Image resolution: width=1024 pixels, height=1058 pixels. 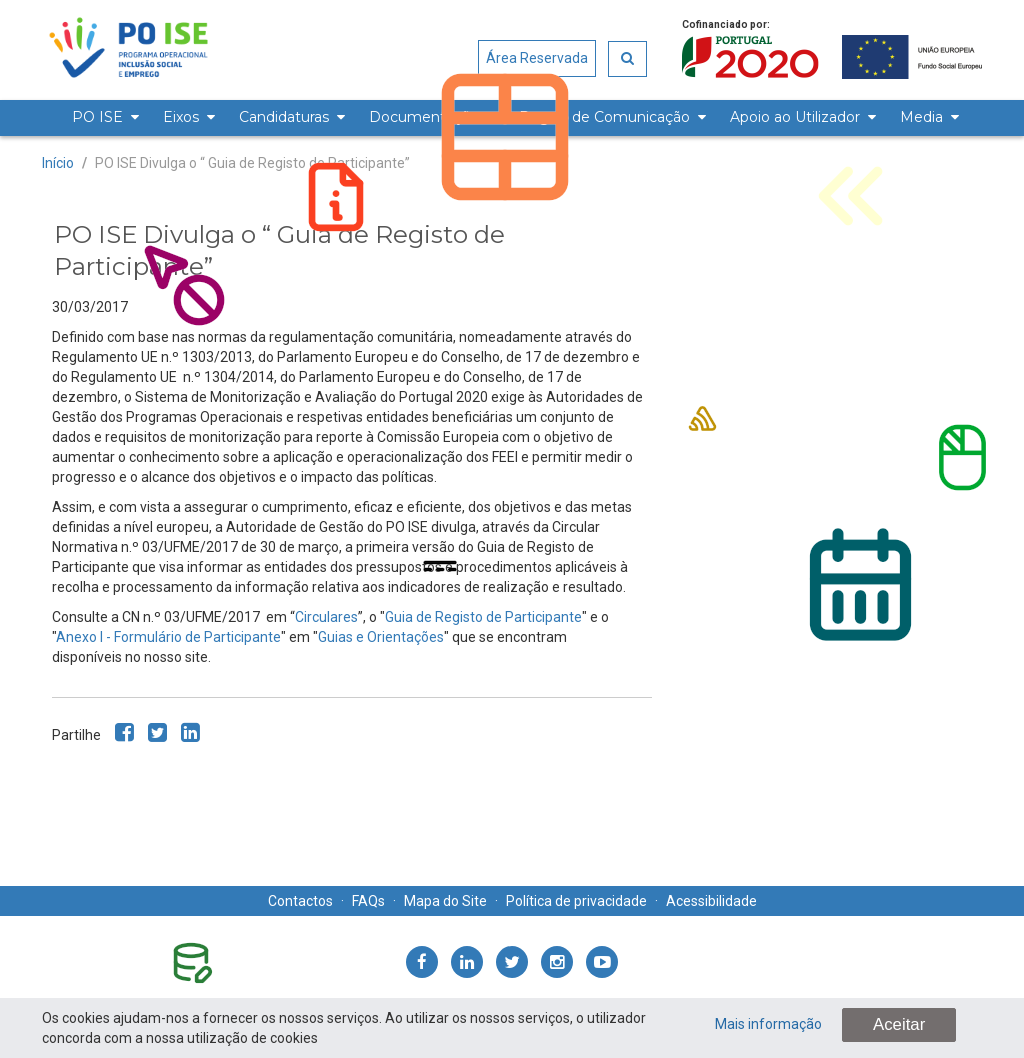 What do you see at coordinates (191, 962) in the screenshot?
I see `edit database settings or content` at bounding box center [191, 962].